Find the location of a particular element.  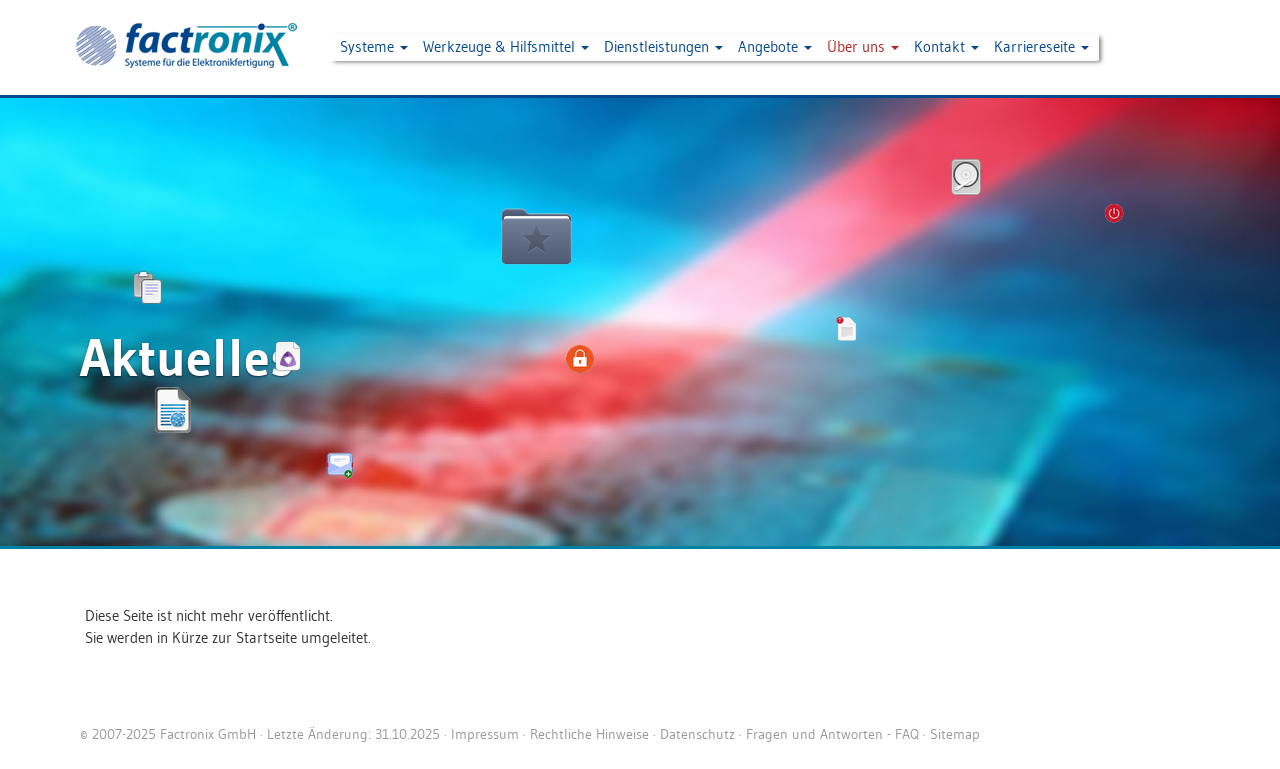

paste copied content from clipboard is located at coordinates (147, 287).